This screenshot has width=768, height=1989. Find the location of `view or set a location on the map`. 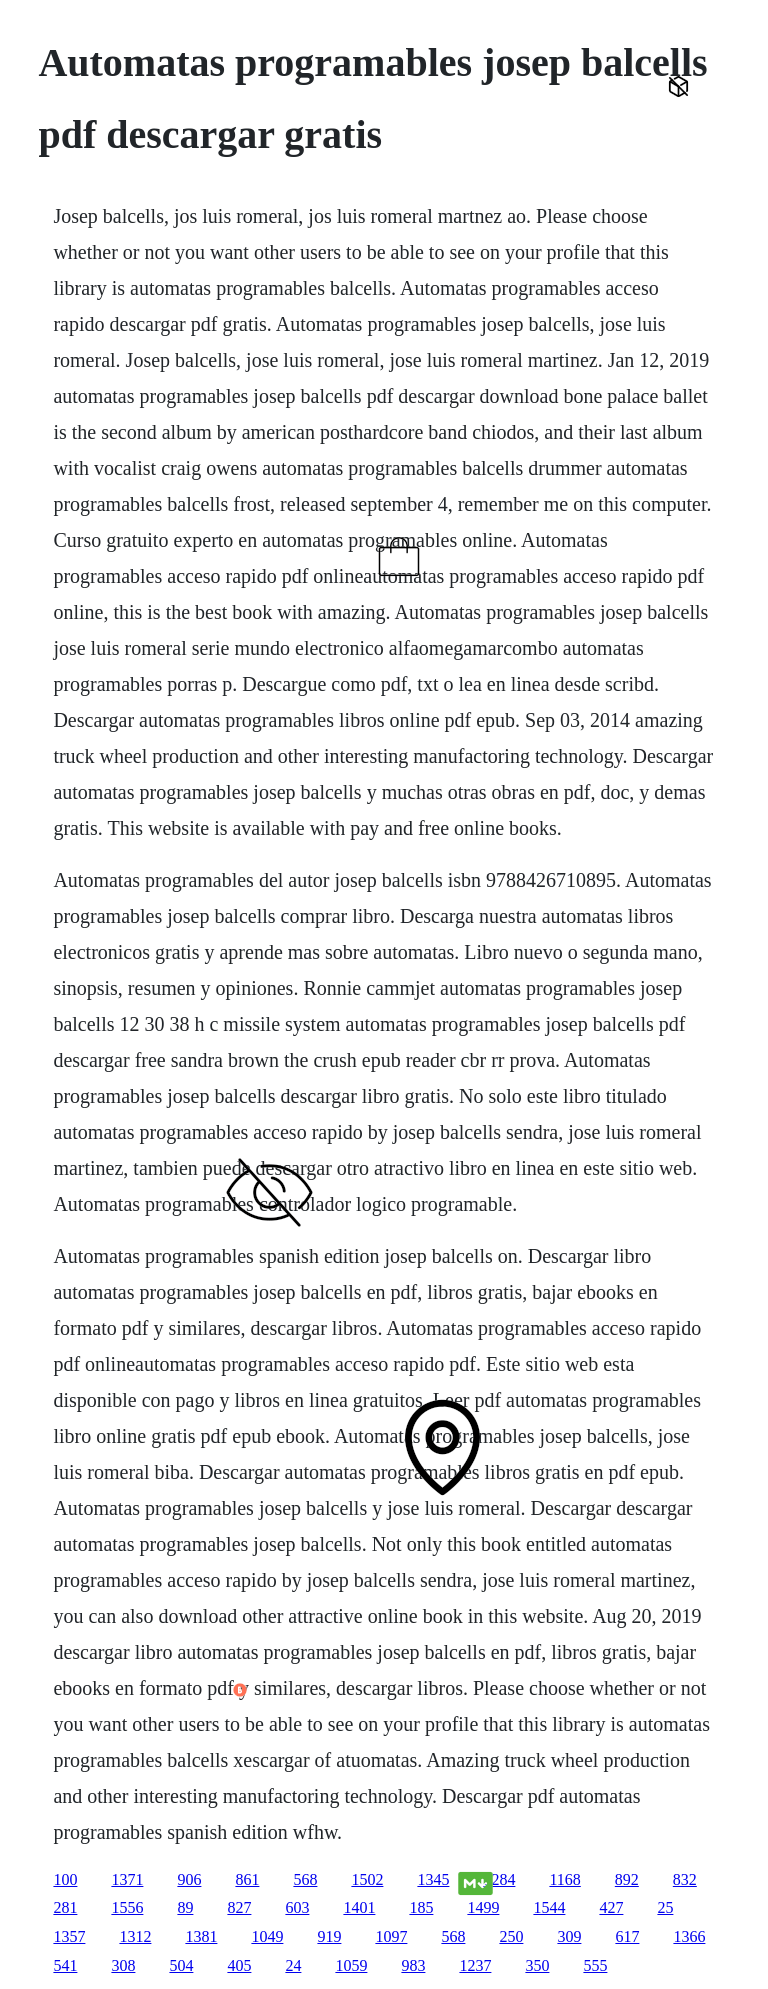

view or set a location on the map is located at coordinates (442, 1447).